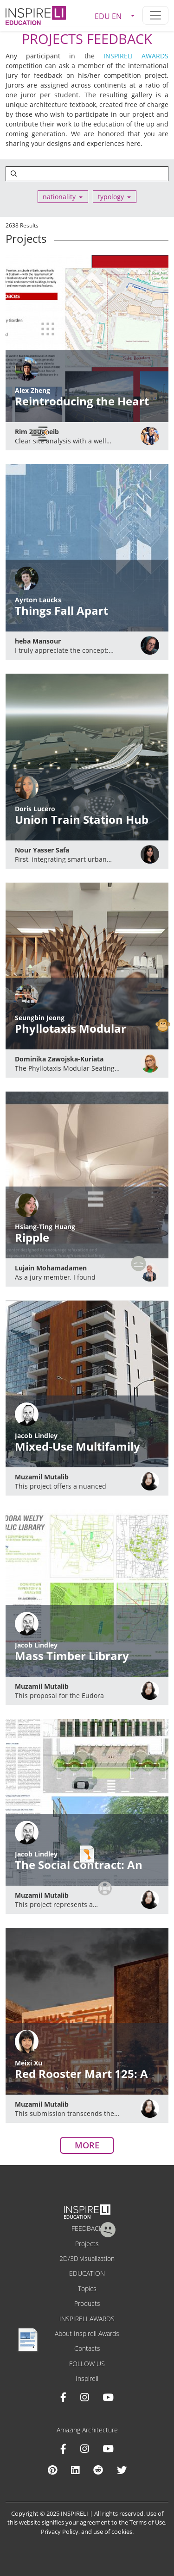 This screenshot has width=174, height=2576. What do you see at coordinates (96, 1199) in the screenshot?
I see `open the main menu` at bounding box center [96, 1199].